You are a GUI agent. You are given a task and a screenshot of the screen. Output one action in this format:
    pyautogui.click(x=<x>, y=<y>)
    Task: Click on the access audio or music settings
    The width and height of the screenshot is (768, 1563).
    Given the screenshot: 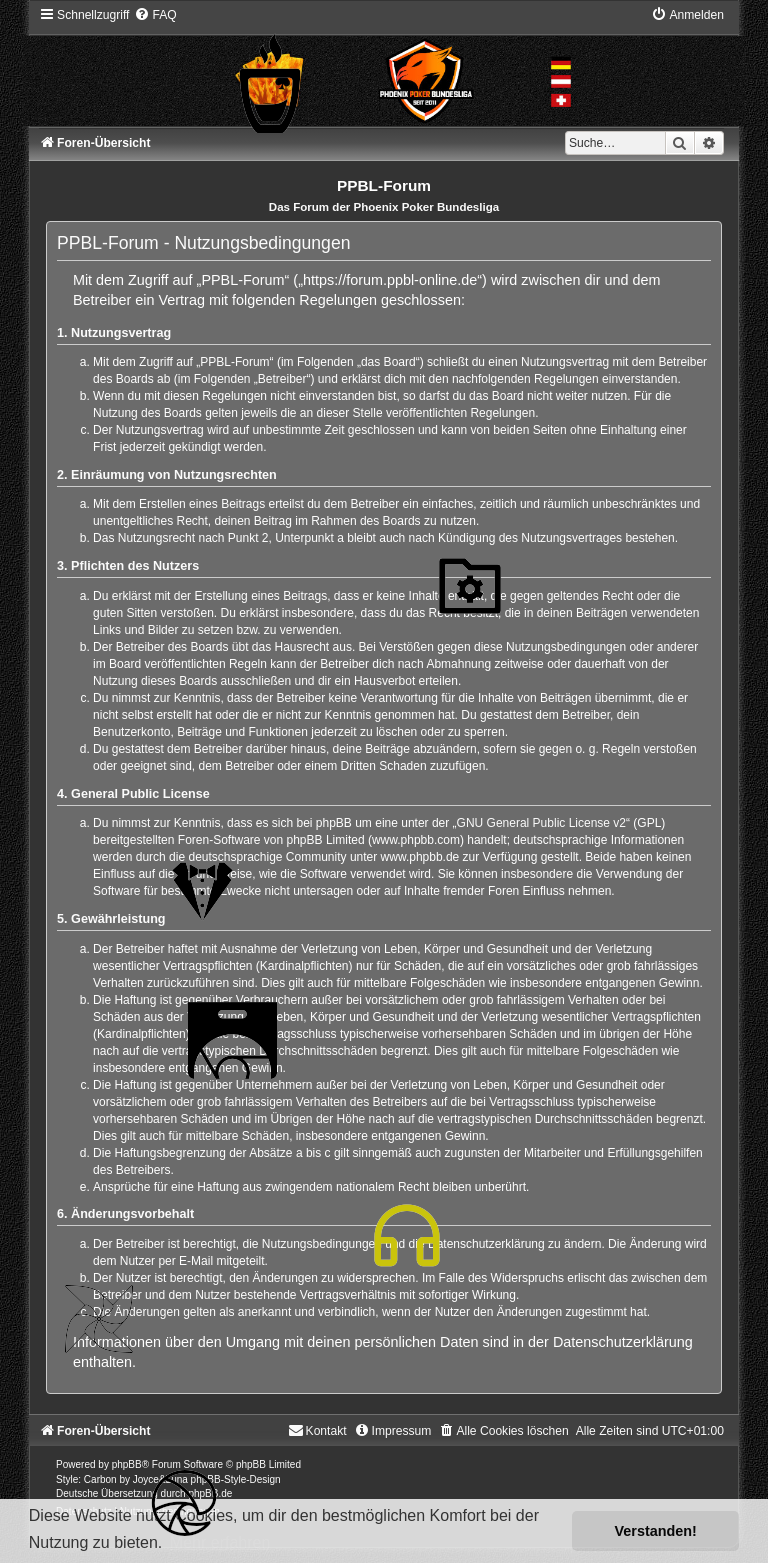 What is the action you would take?
    pyautogui.click(x=407, y=1237)
    